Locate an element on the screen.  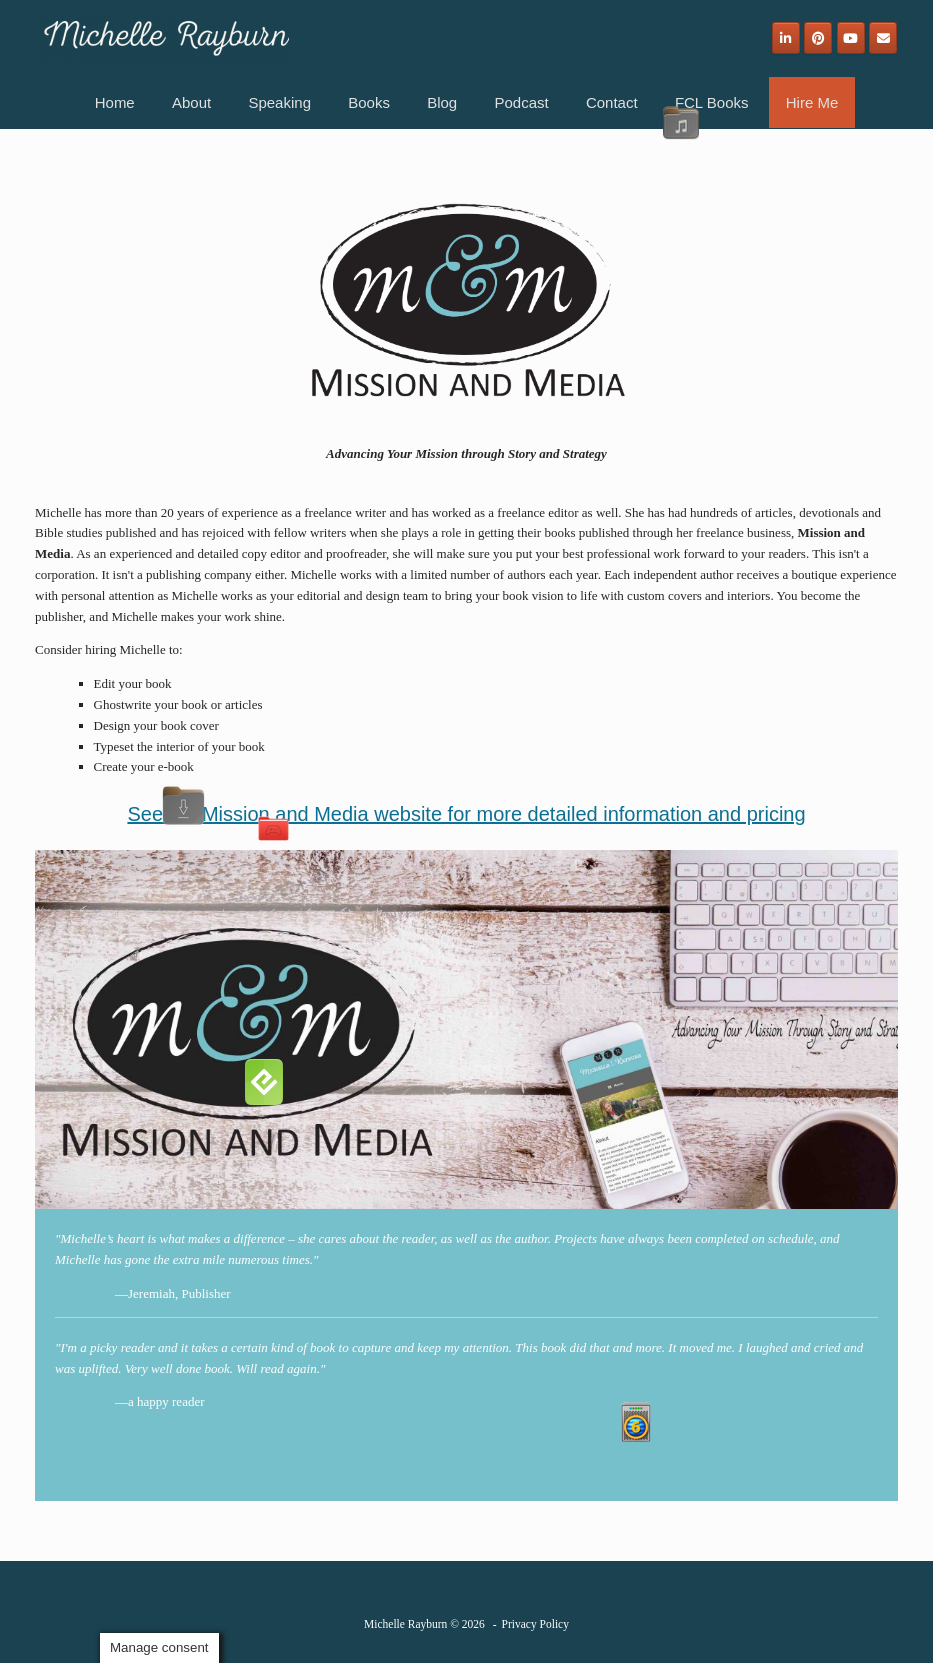
access your downloads folder is located at coordinates (183, 805).